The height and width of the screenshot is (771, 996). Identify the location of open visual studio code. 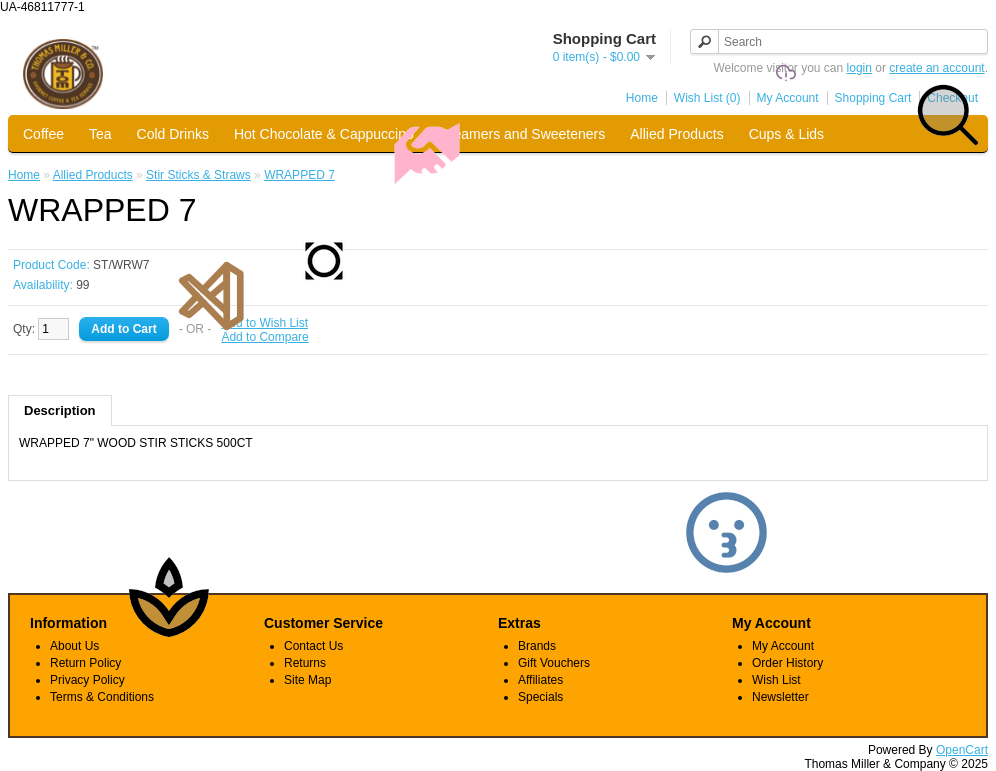
(213, 296).